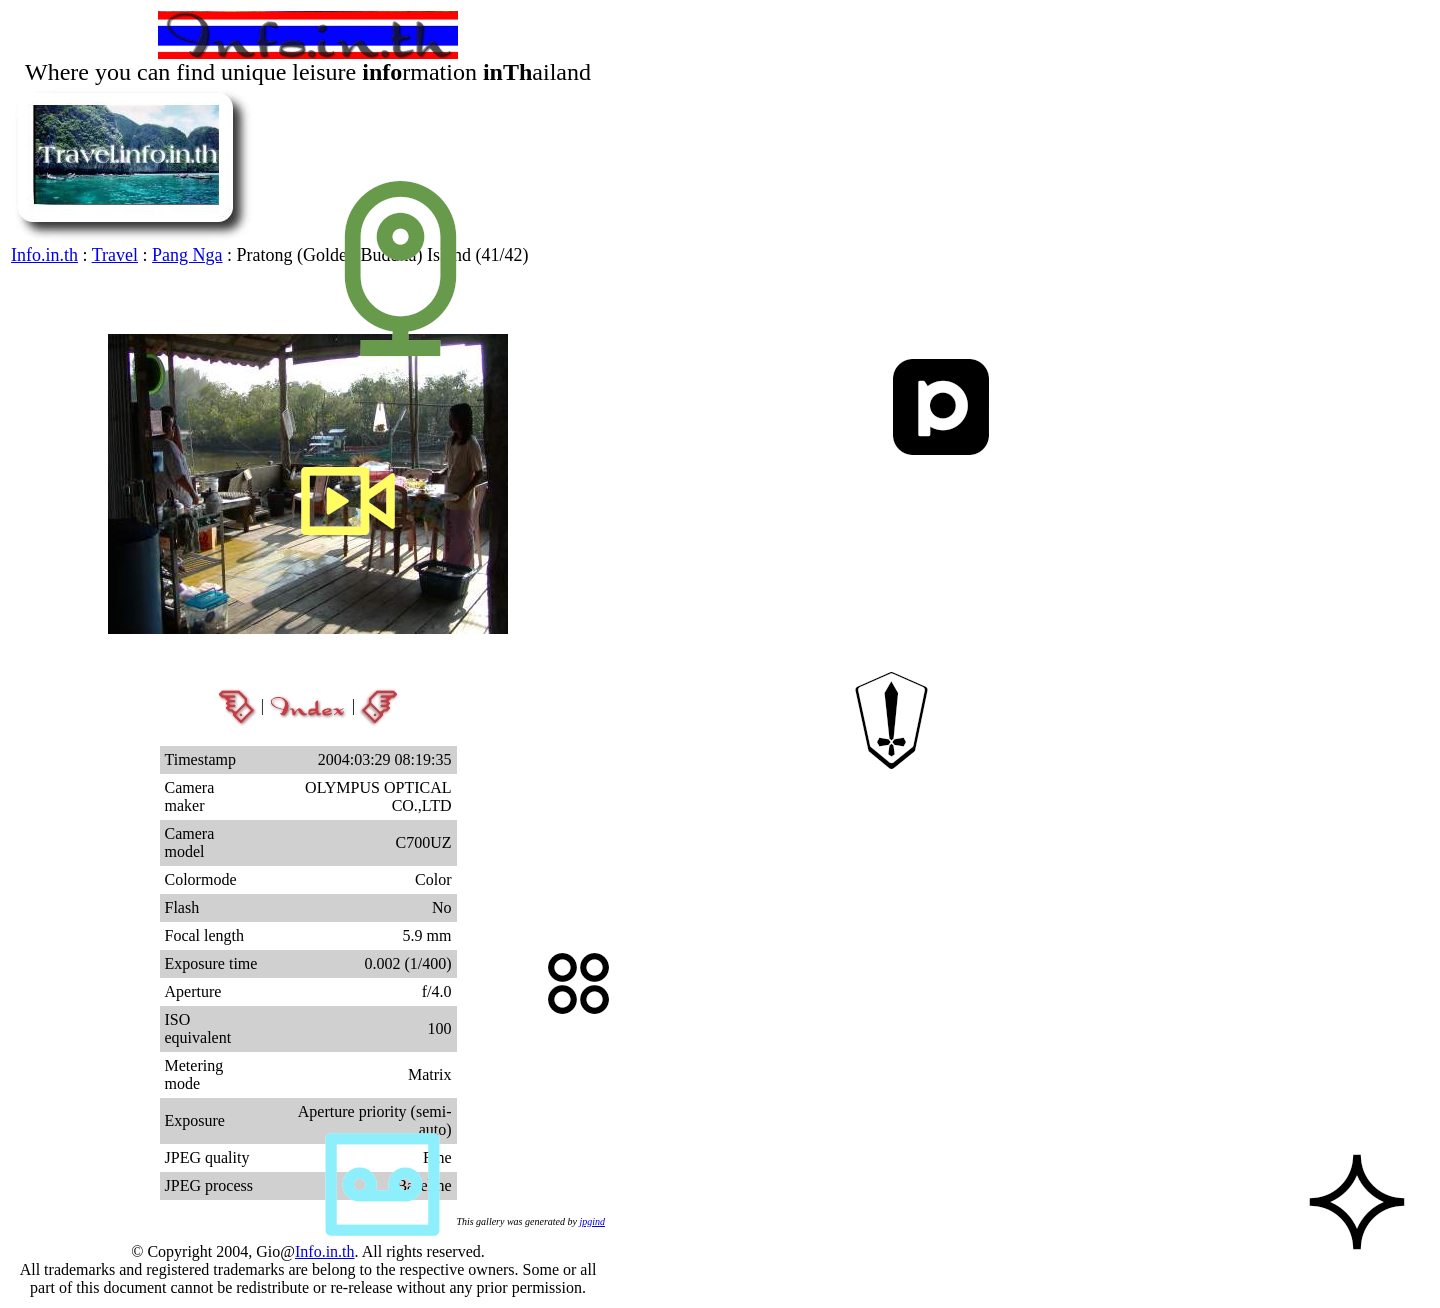  Describe the element at coordinates (400, 268) in the screenshot. I see `access webcam settings` at that location.